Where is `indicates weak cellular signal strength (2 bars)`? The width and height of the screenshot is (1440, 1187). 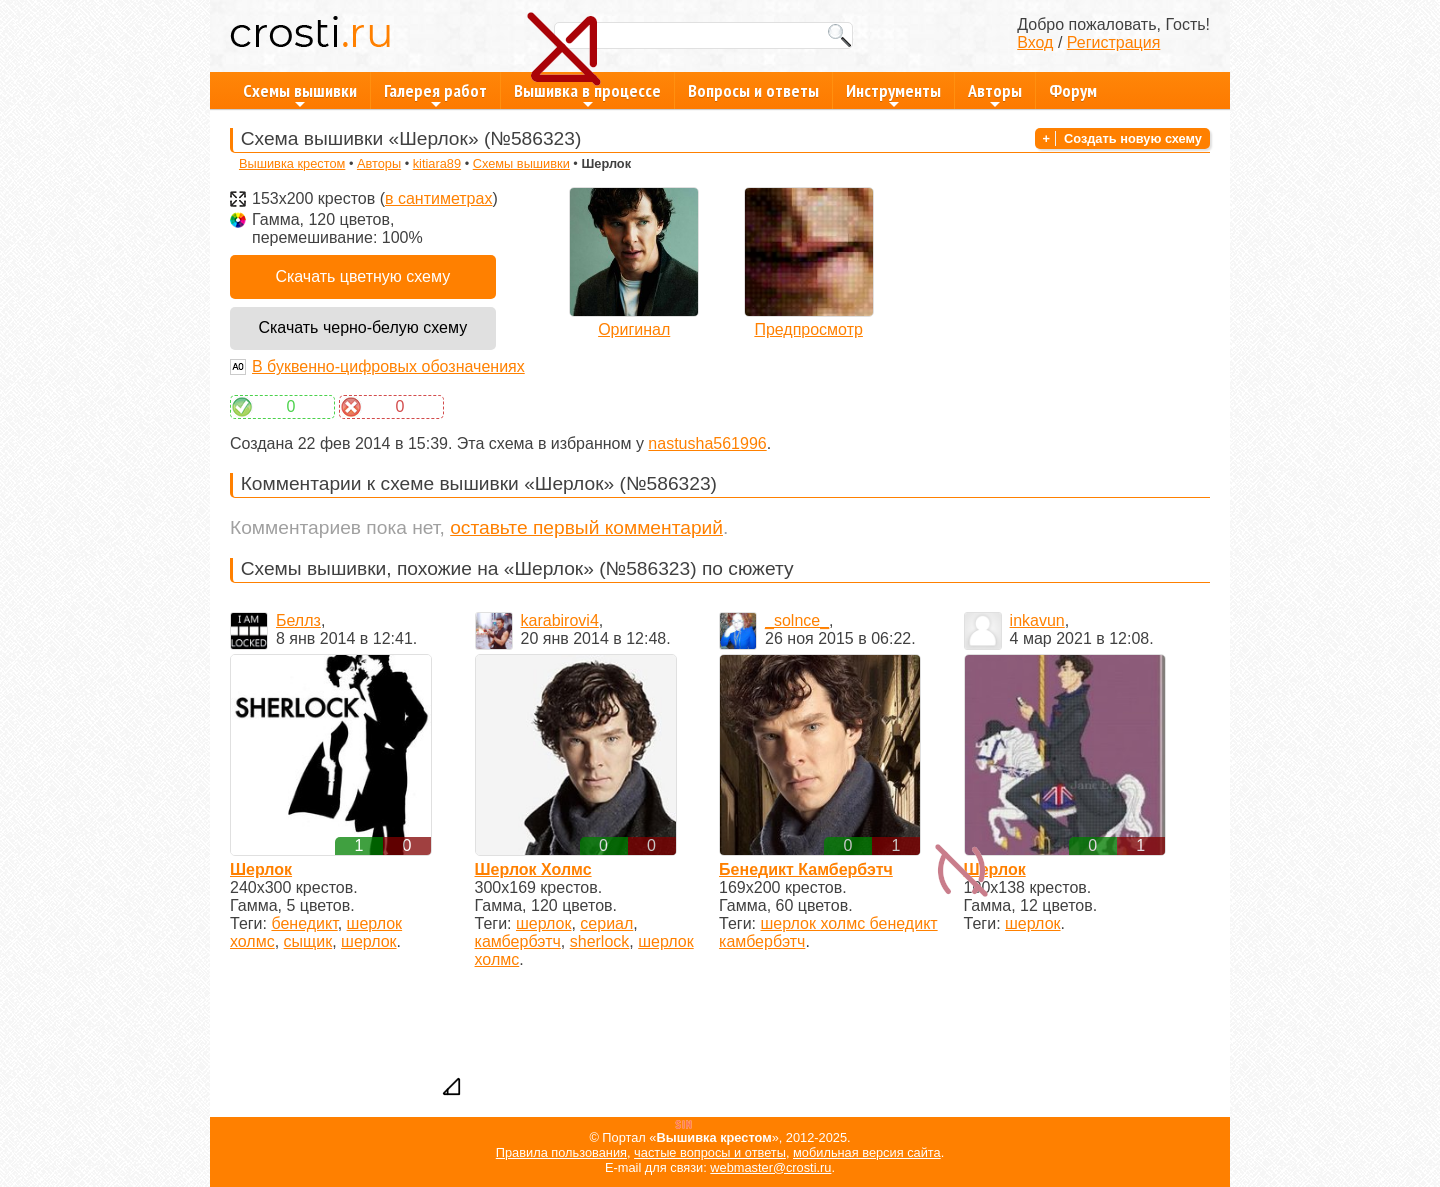
indicates weak cellular signal strength (2 bars) is located at coordinates (451, 1086).